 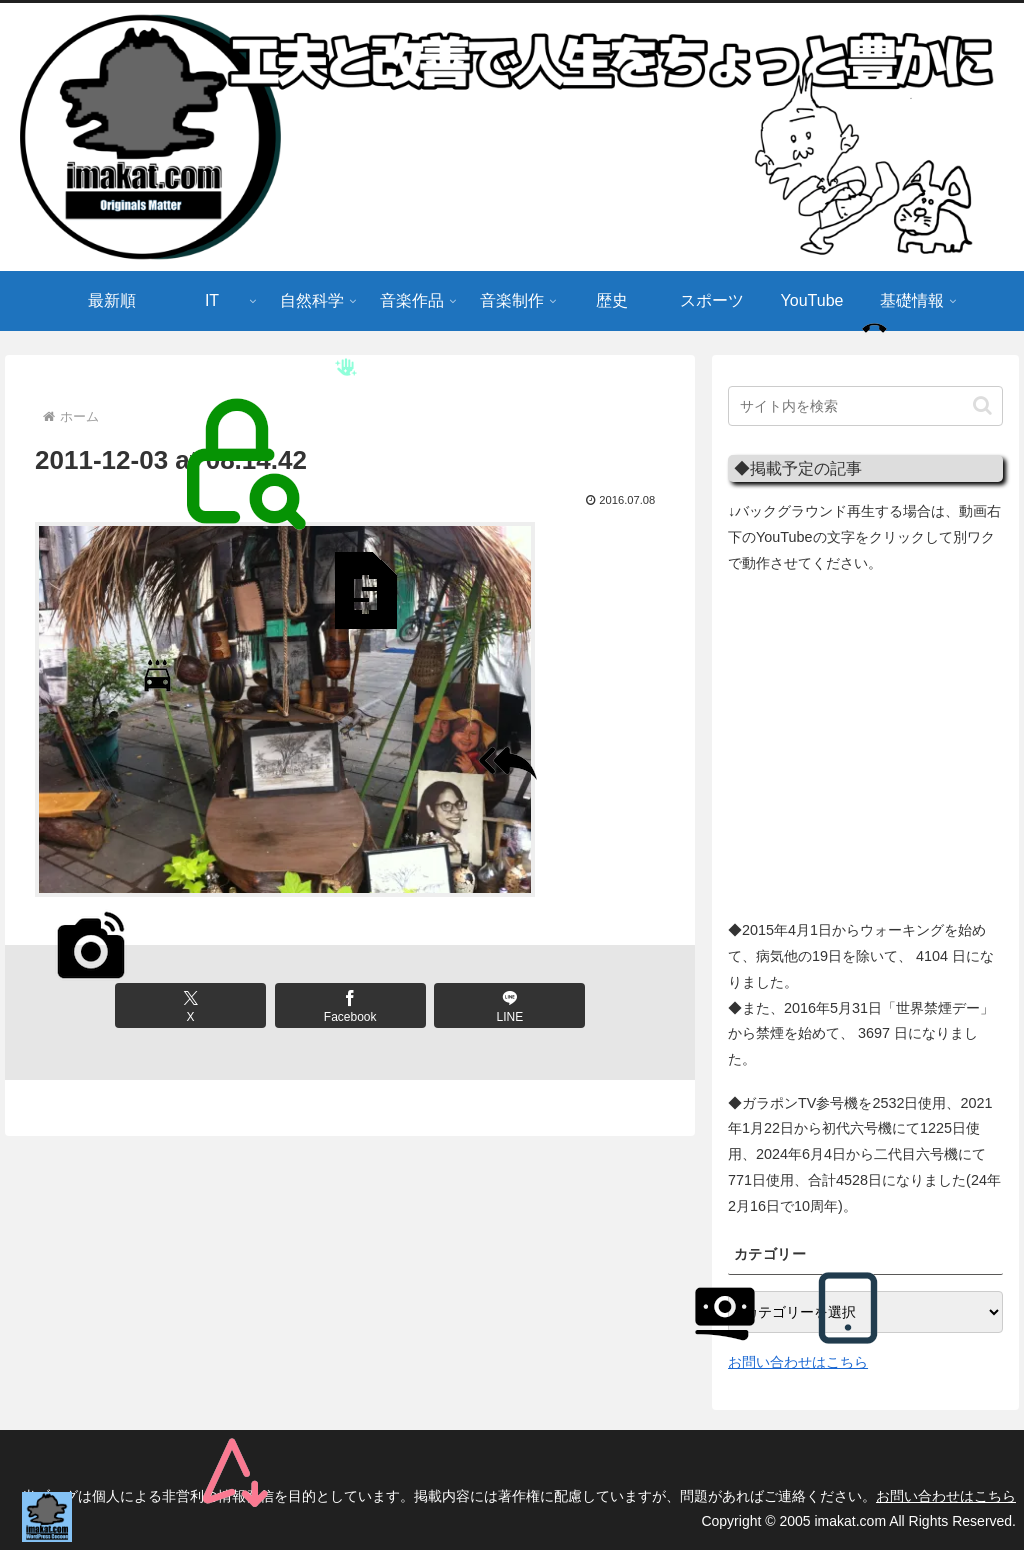 I want to click on reply to all recipients in an email thread, so click(x=507, y=760).